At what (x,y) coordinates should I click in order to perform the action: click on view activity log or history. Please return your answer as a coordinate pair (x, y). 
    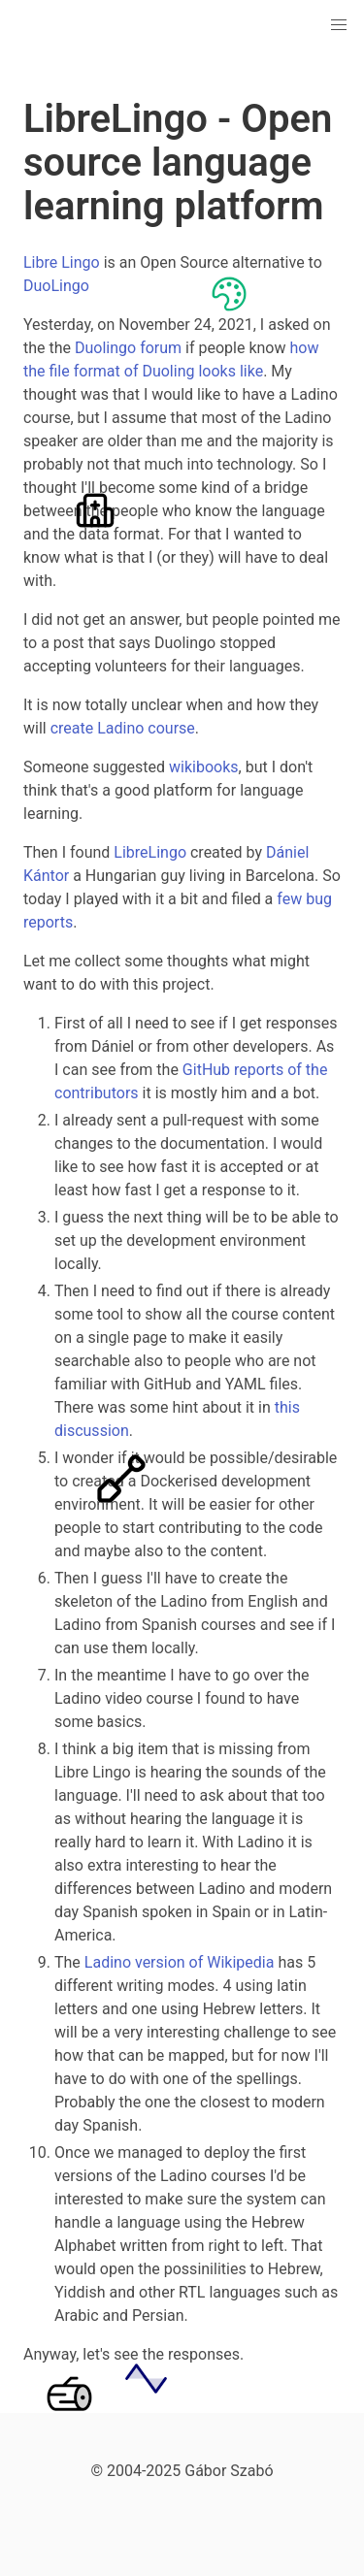
    Looking at the image, I should click on (69, 2396).